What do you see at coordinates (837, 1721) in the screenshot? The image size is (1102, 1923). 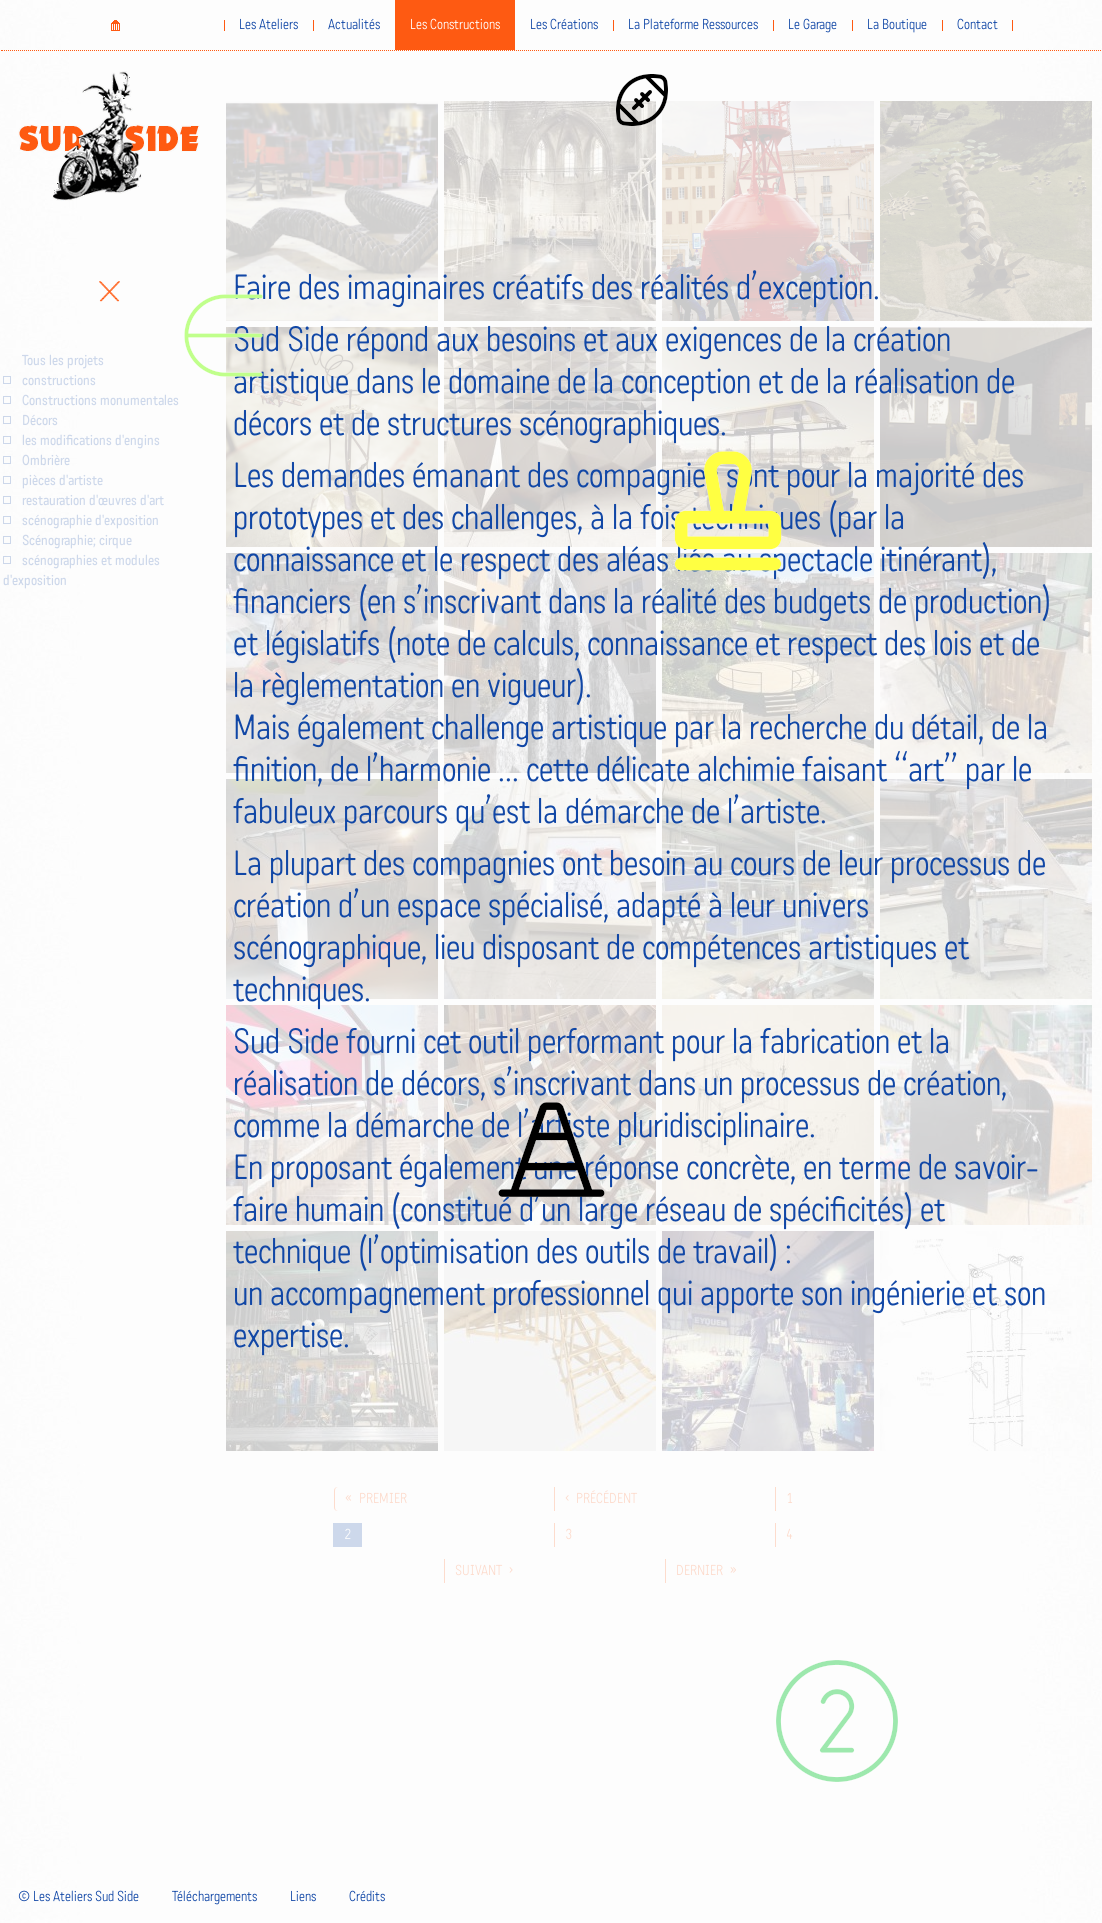 I see `indicates step two in a multi-step process` at bounding box center [837, 1721].